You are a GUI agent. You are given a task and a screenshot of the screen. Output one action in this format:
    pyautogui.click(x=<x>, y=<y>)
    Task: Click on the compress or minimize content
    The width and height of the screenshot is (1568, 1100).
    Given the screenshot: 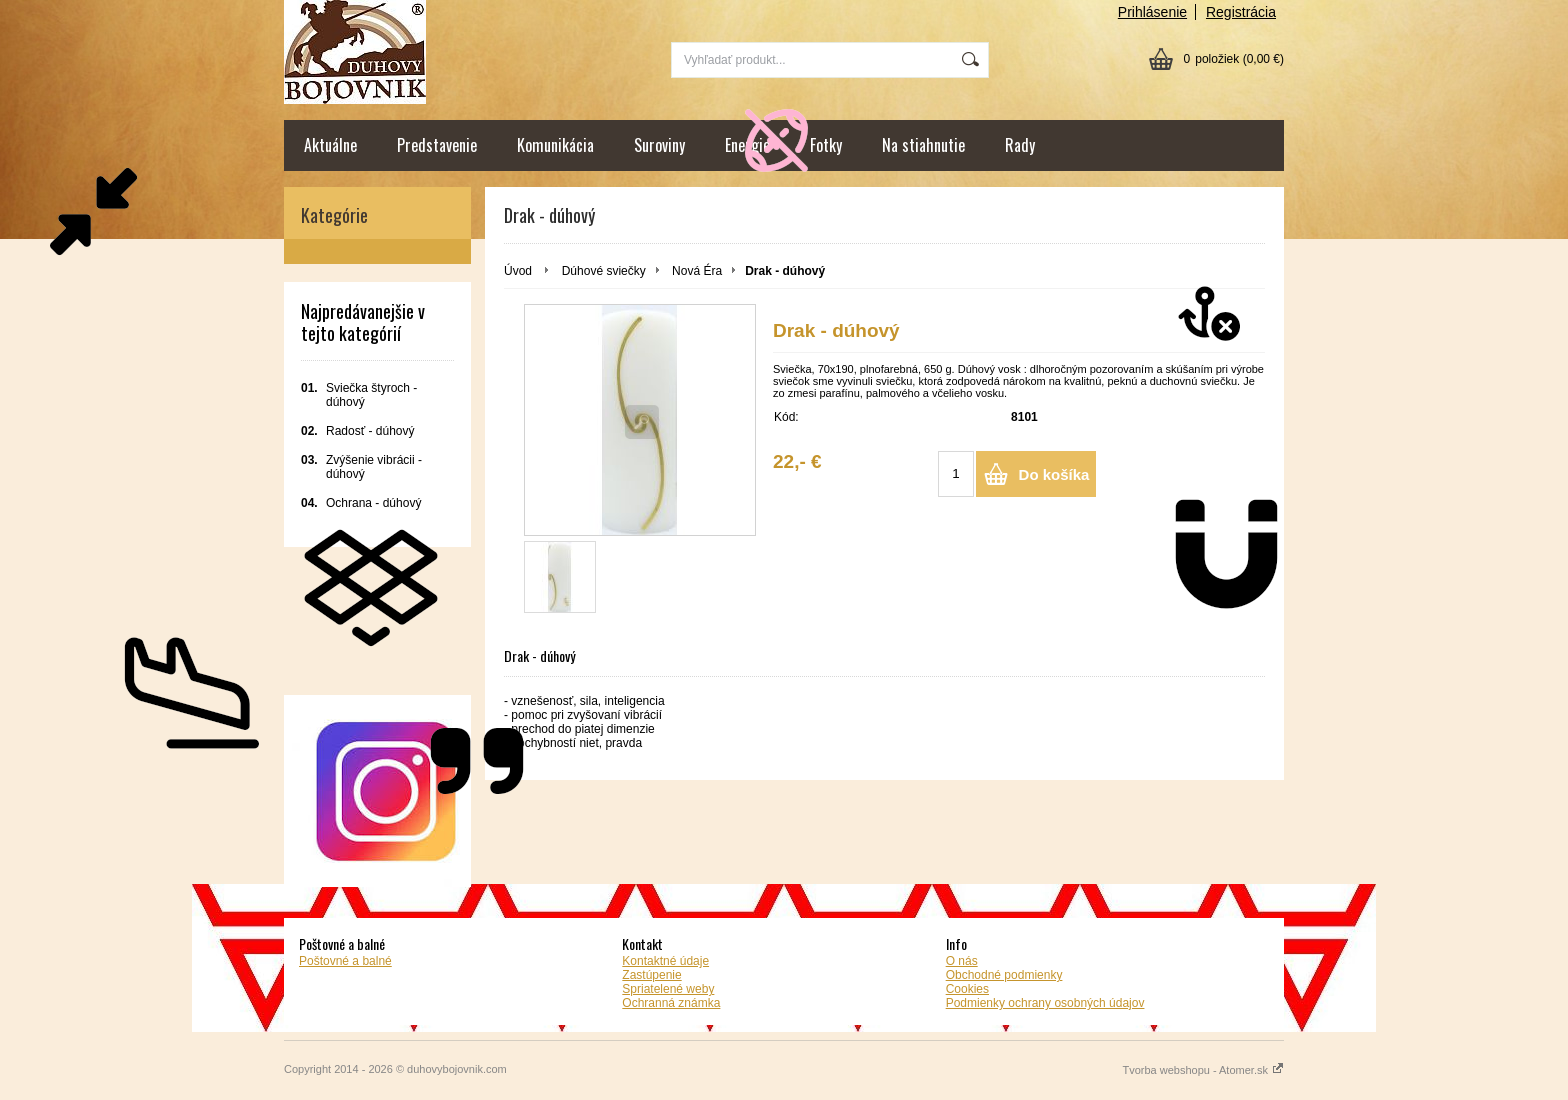 What is the action you would take?
    pyautogui.click(x=93, y=211)
    